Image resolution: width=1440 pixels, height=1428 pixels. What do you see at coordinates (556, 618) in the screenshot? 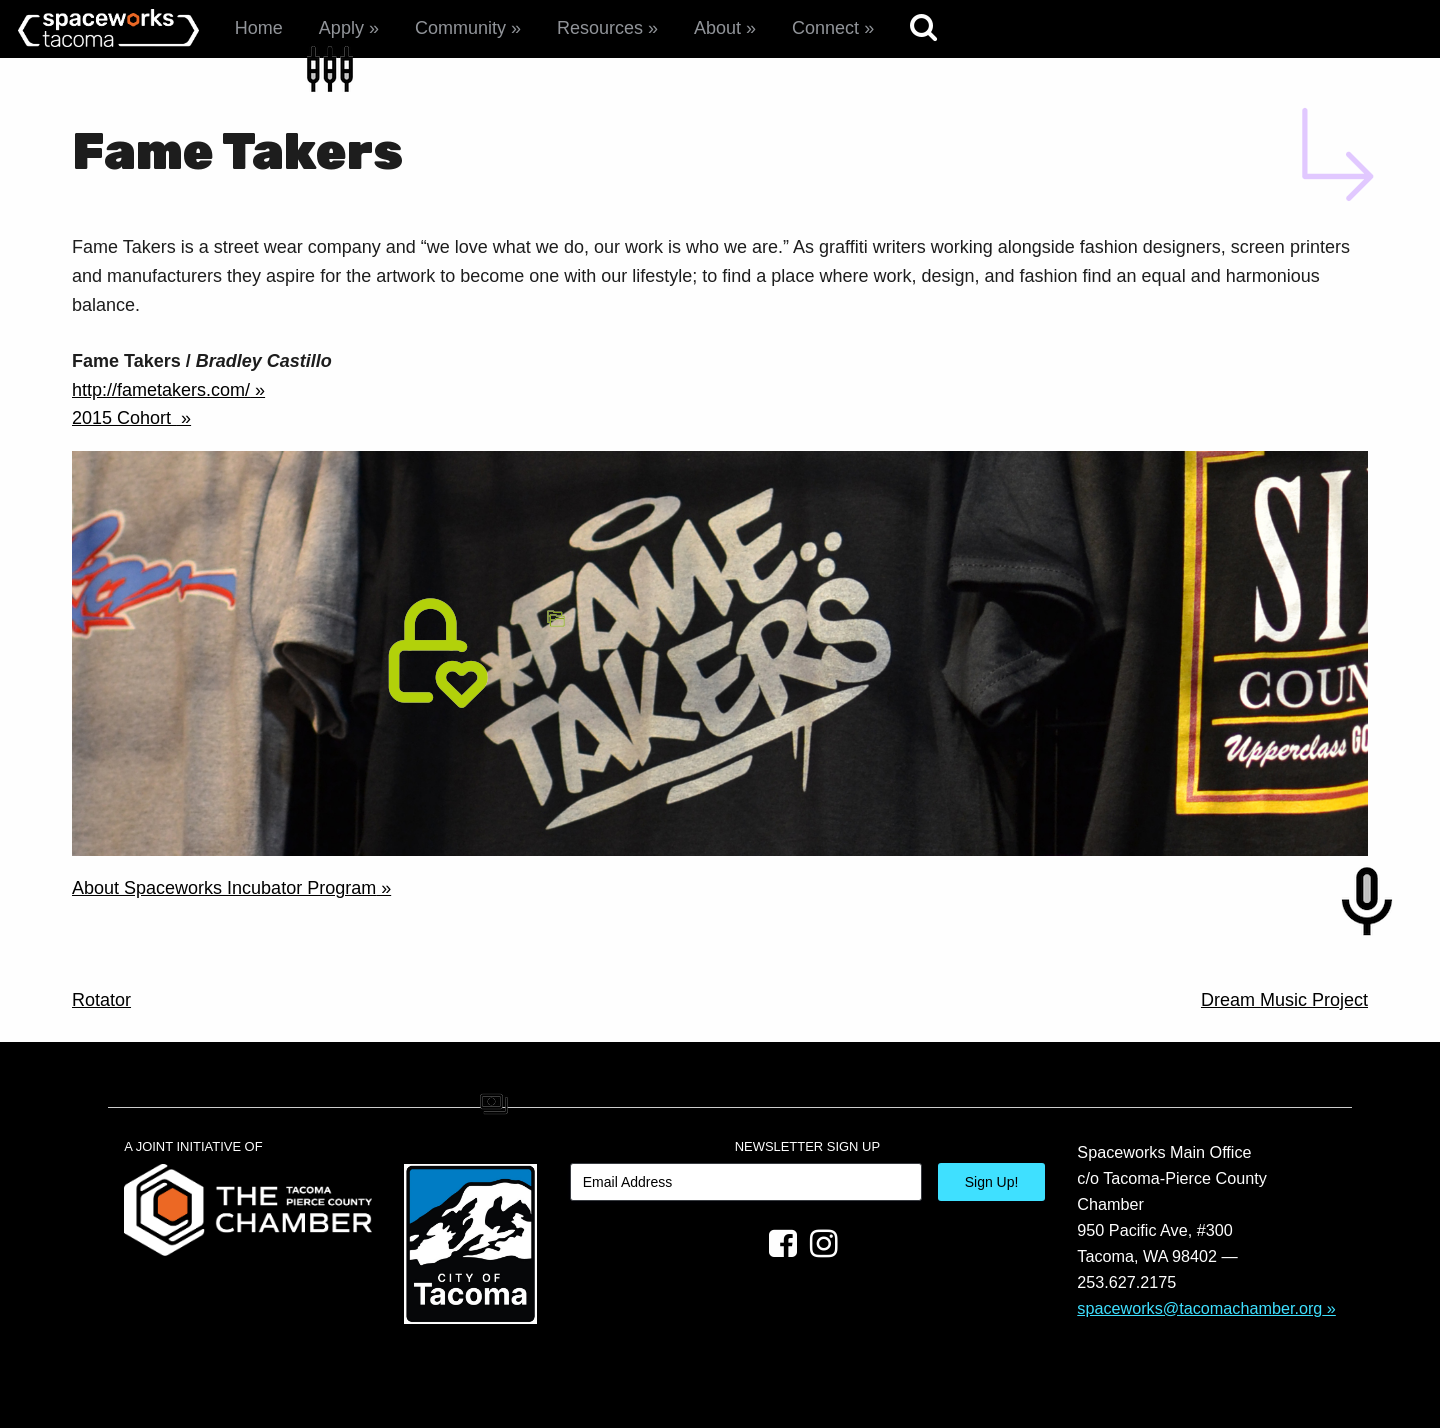
I see `access project submodules` at bounding box center [556, 618].